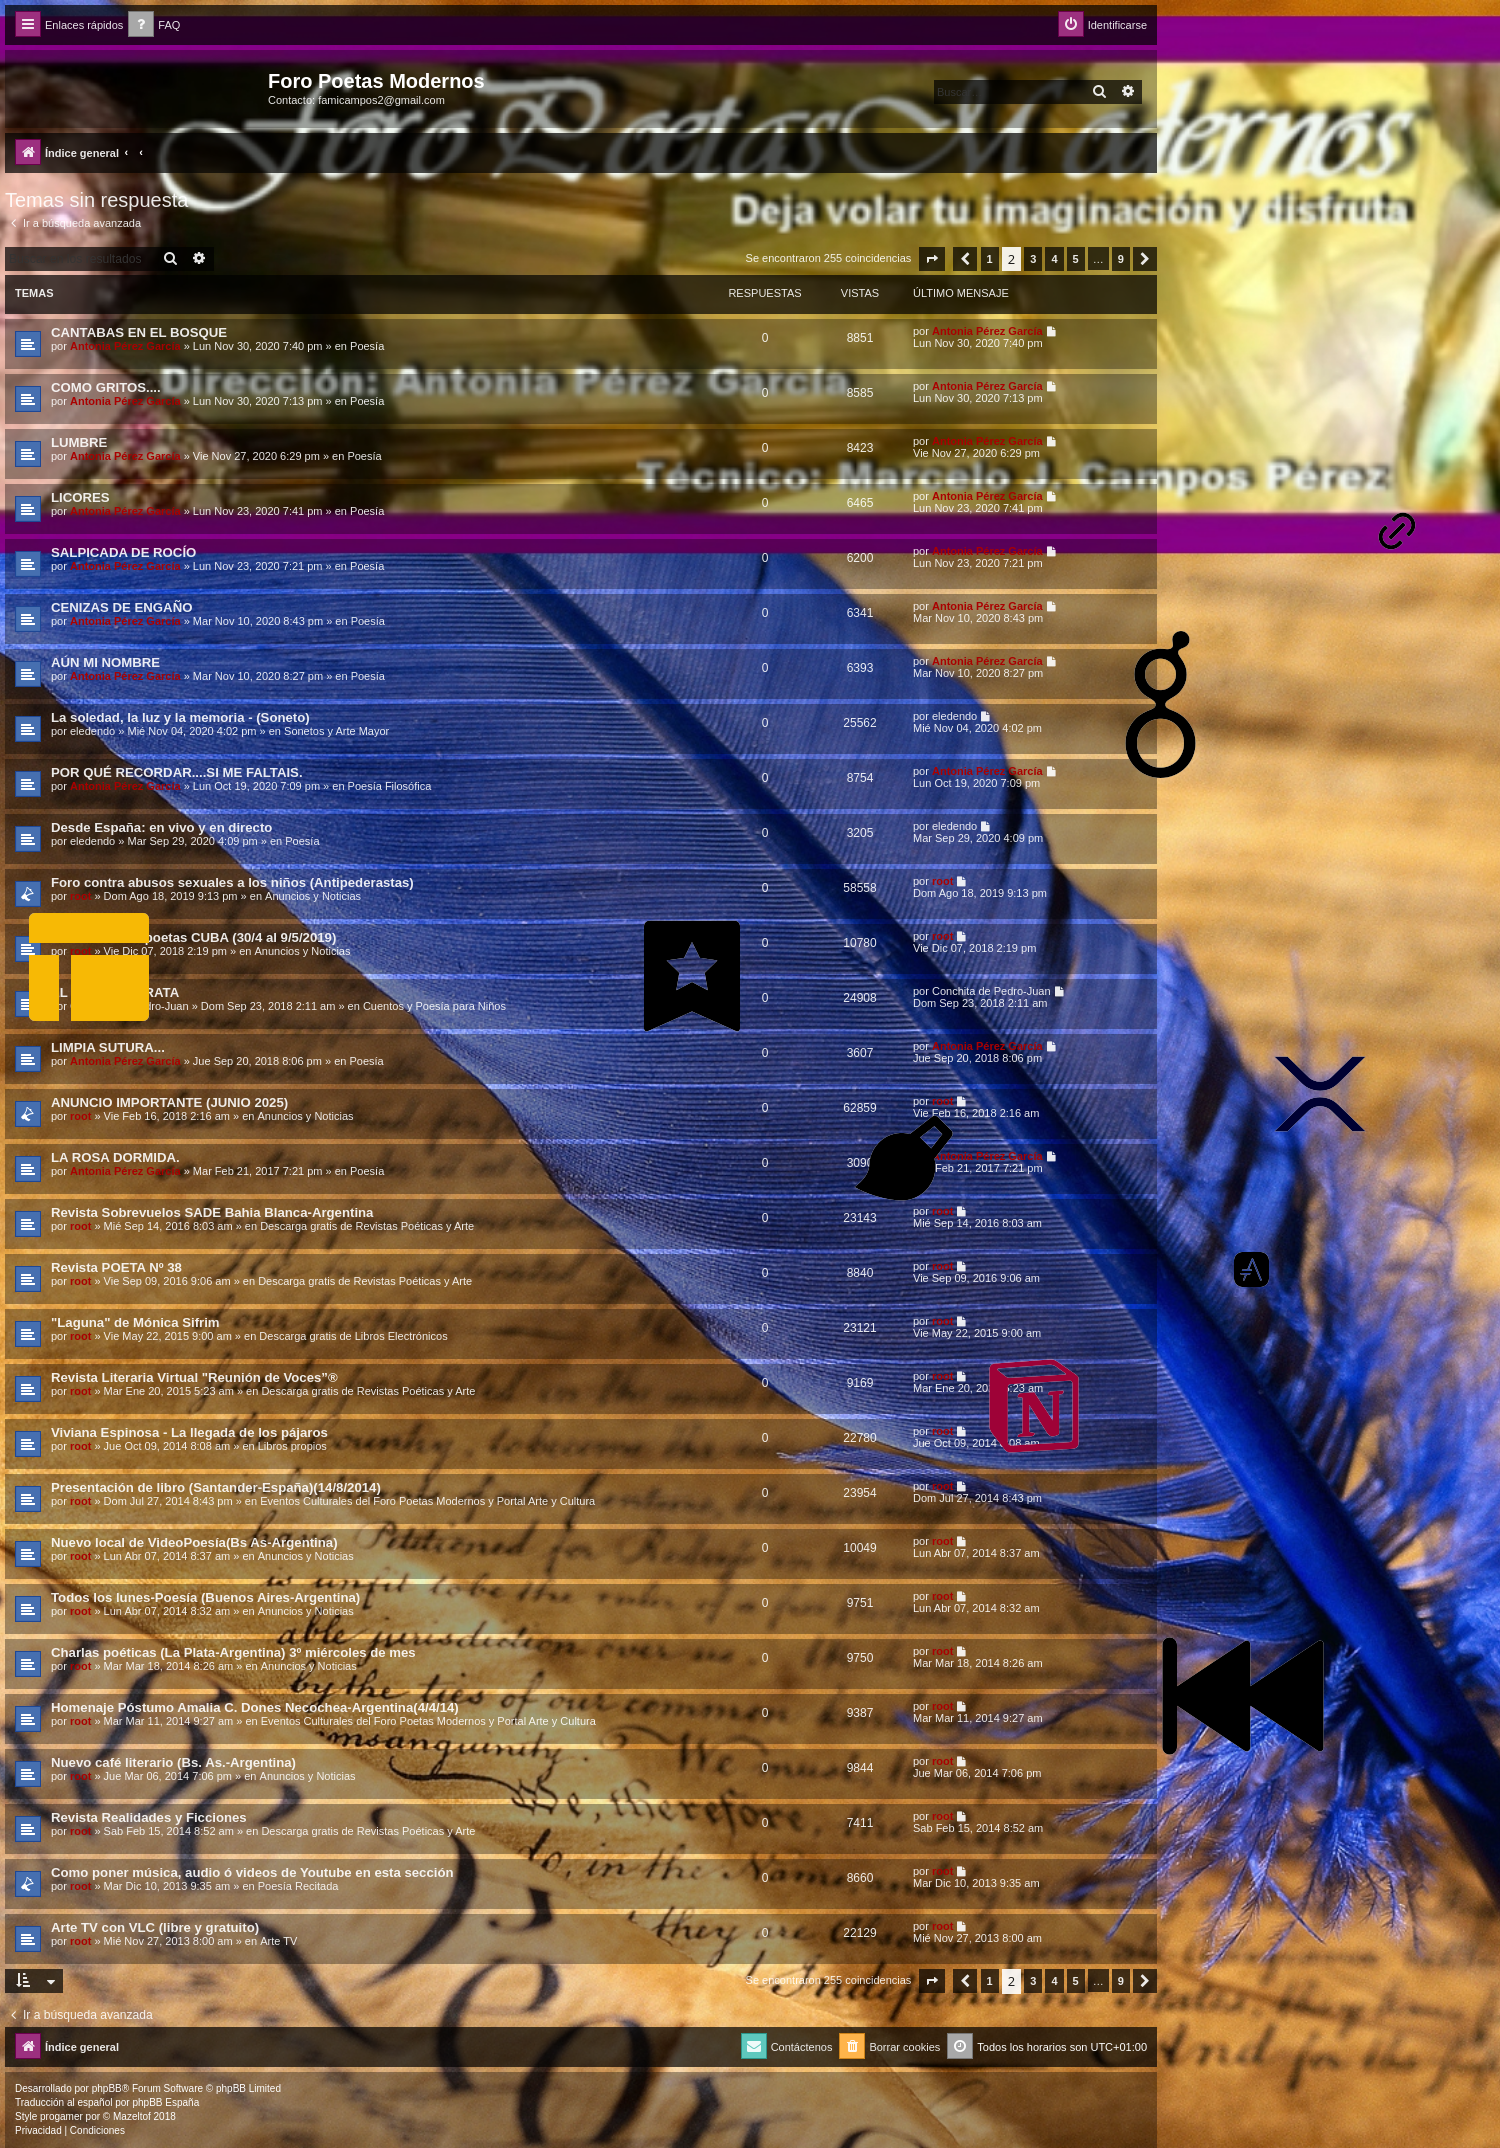 Image resolution: width=1500 pixels, height=2148 pixels. What do you see at coordinates (1243, 1696) in the screenshot?
I see `skip to the beginning of the track` at bounding box center [1243, 1696].